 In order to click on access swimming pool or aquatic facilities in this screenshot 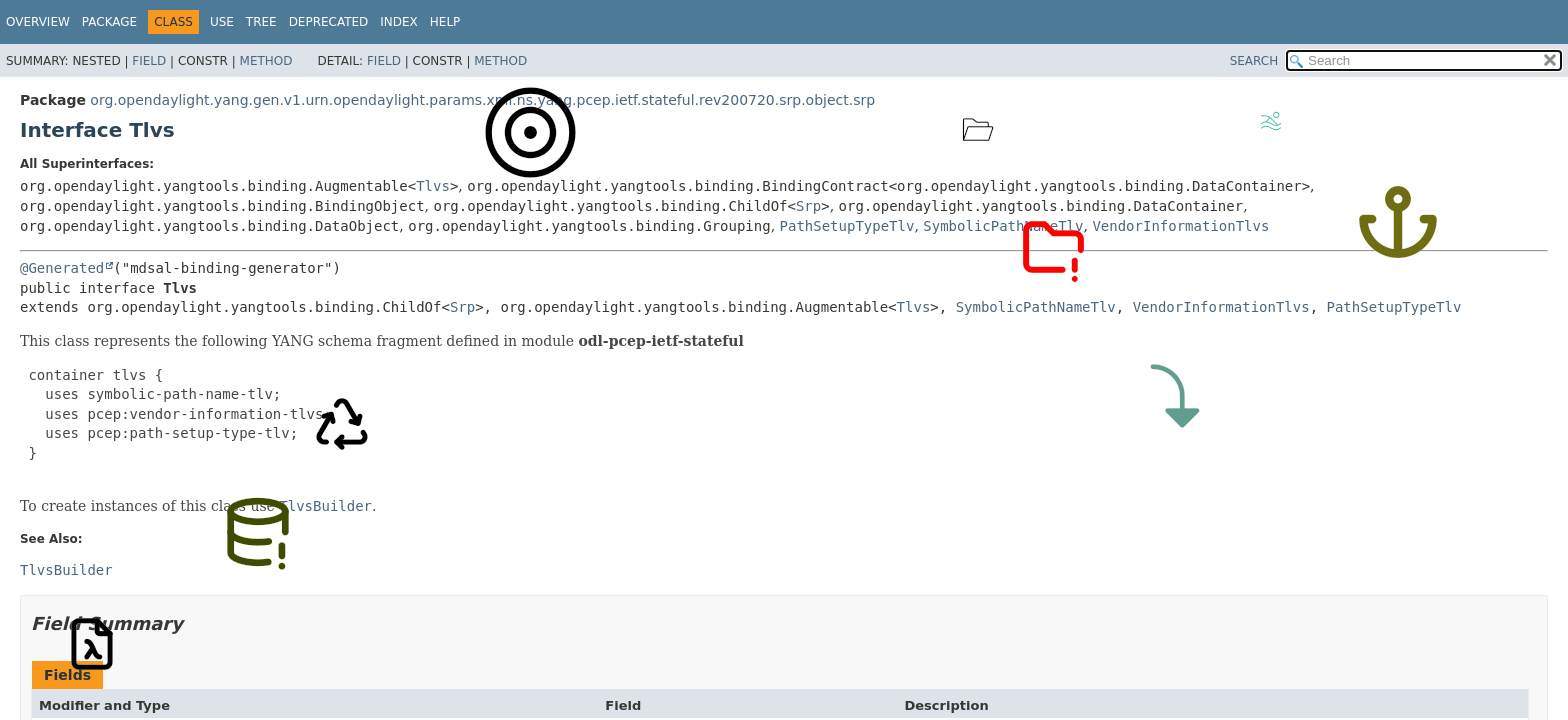, I will do `click(1271, 121)`.